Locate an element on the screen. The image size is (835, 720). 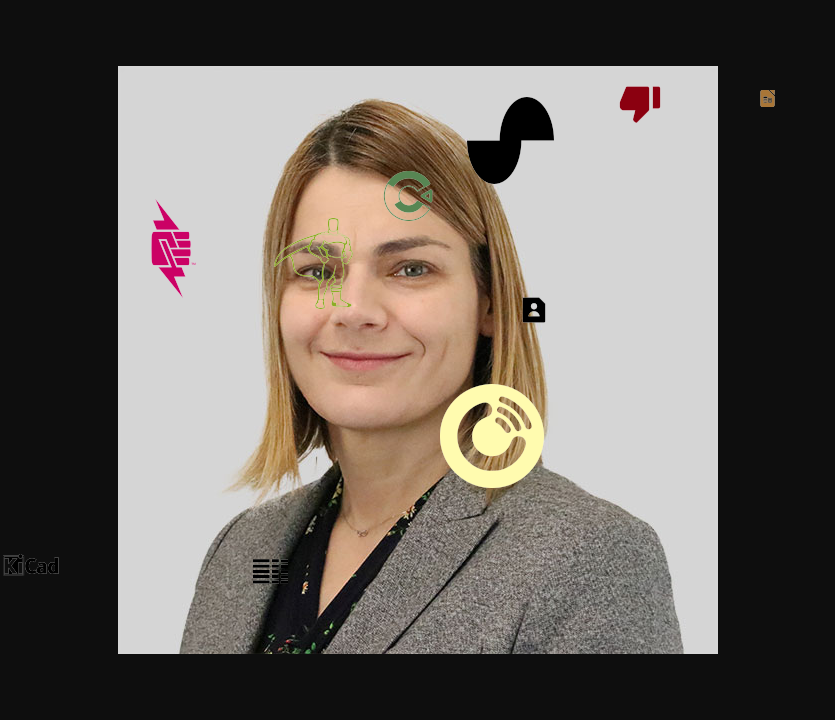
open KiCad electronic design automation software is located at coordinates (31, 565).